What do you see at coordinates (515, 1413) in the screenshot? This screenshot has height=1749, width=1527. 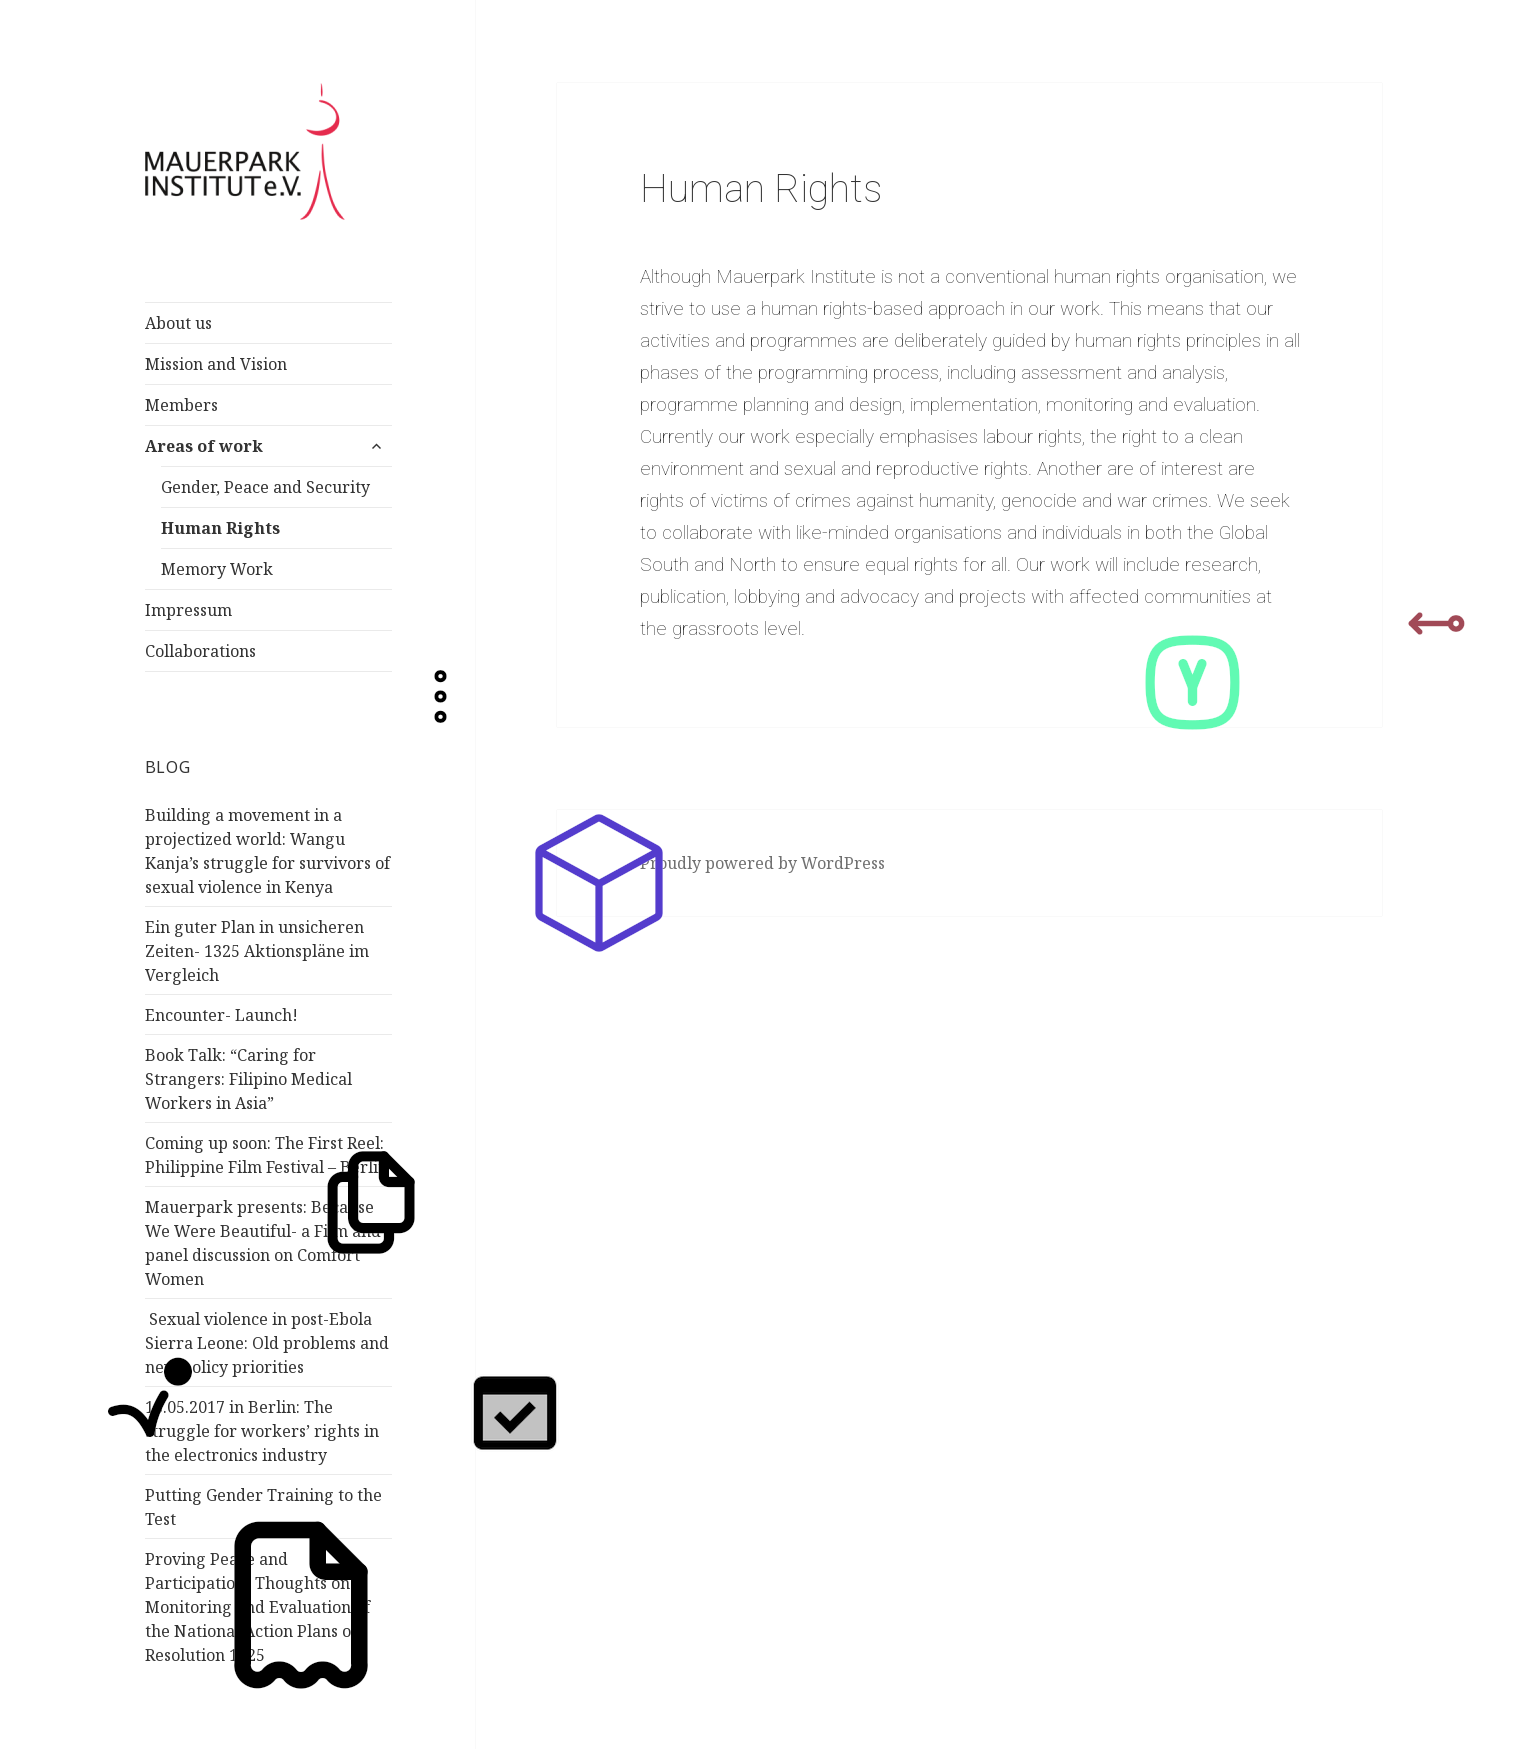 I see `indicates a verified domain or website` at bounding box center [515, 1413].